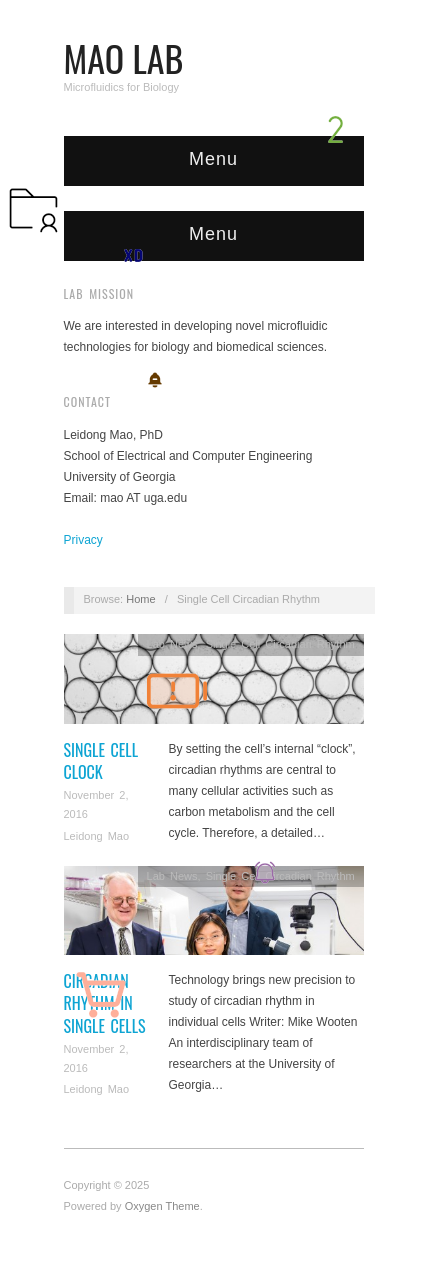 Image resolution: width=427 pixels, height=1267 pixels. What do you see at coordinates (176, 691) in the screenshot?
I see `indicates low battery warning` at bounding box center [176, 691].